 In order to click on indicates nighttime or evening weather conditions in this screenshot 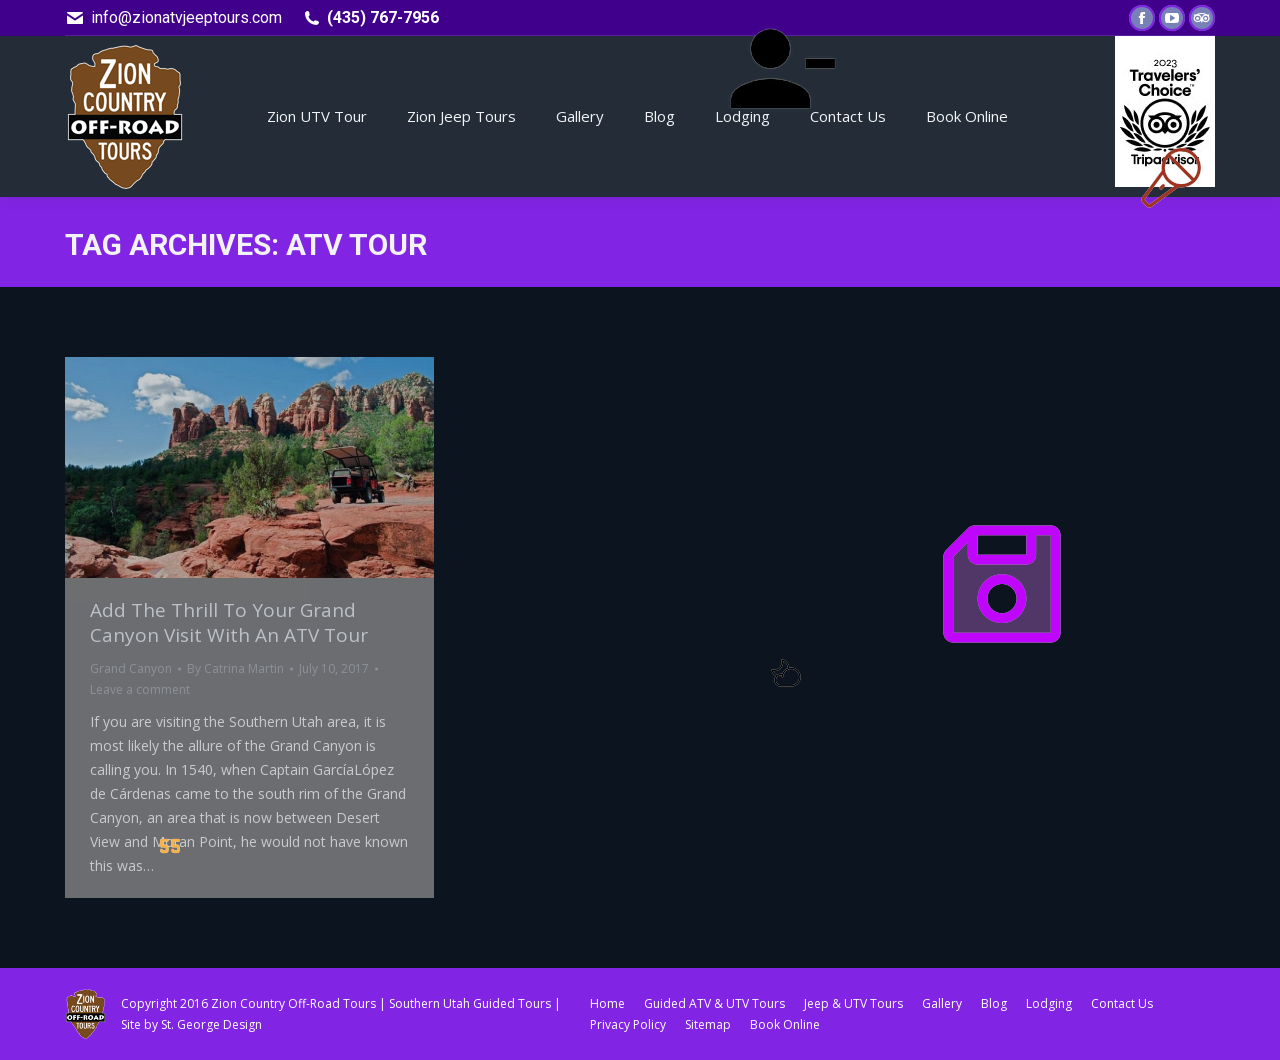, I will do `click(785, 674)`.